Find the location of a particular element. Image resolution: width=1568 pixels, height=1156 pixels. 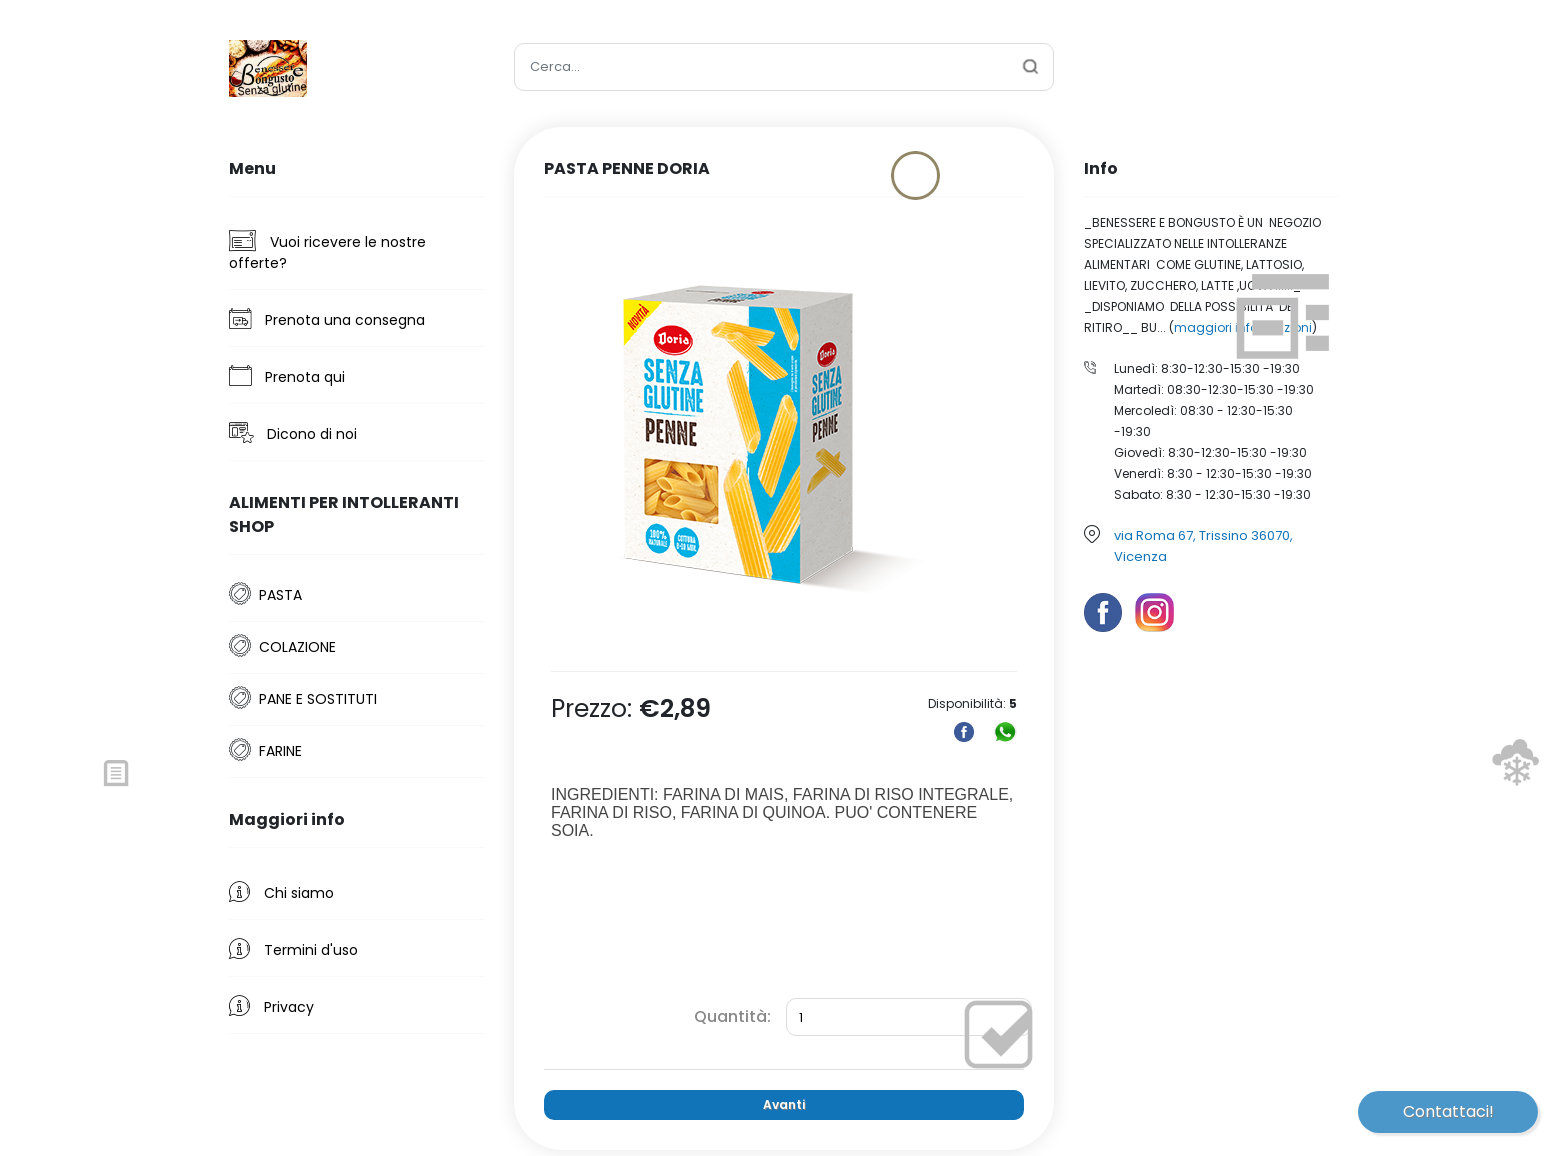

access multi-disk or RAID storage drive is located at coordinates (116, 774).